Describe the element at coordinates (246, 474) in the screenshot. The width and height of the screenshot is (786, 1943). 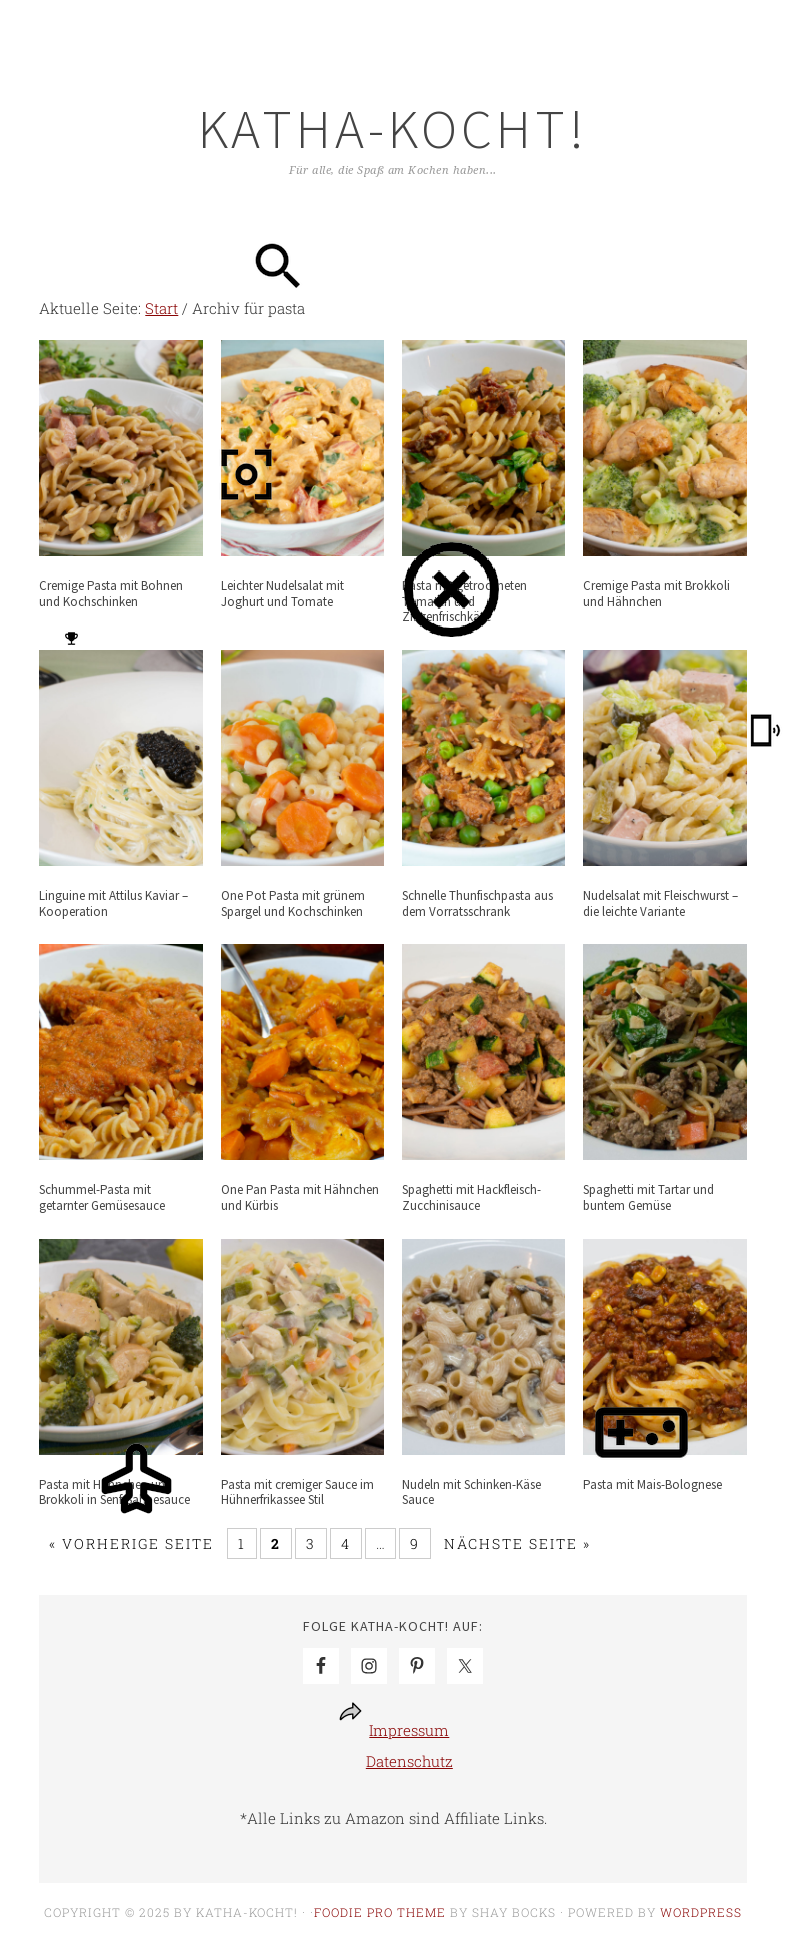
I see `focus camera on a subject` at that location.